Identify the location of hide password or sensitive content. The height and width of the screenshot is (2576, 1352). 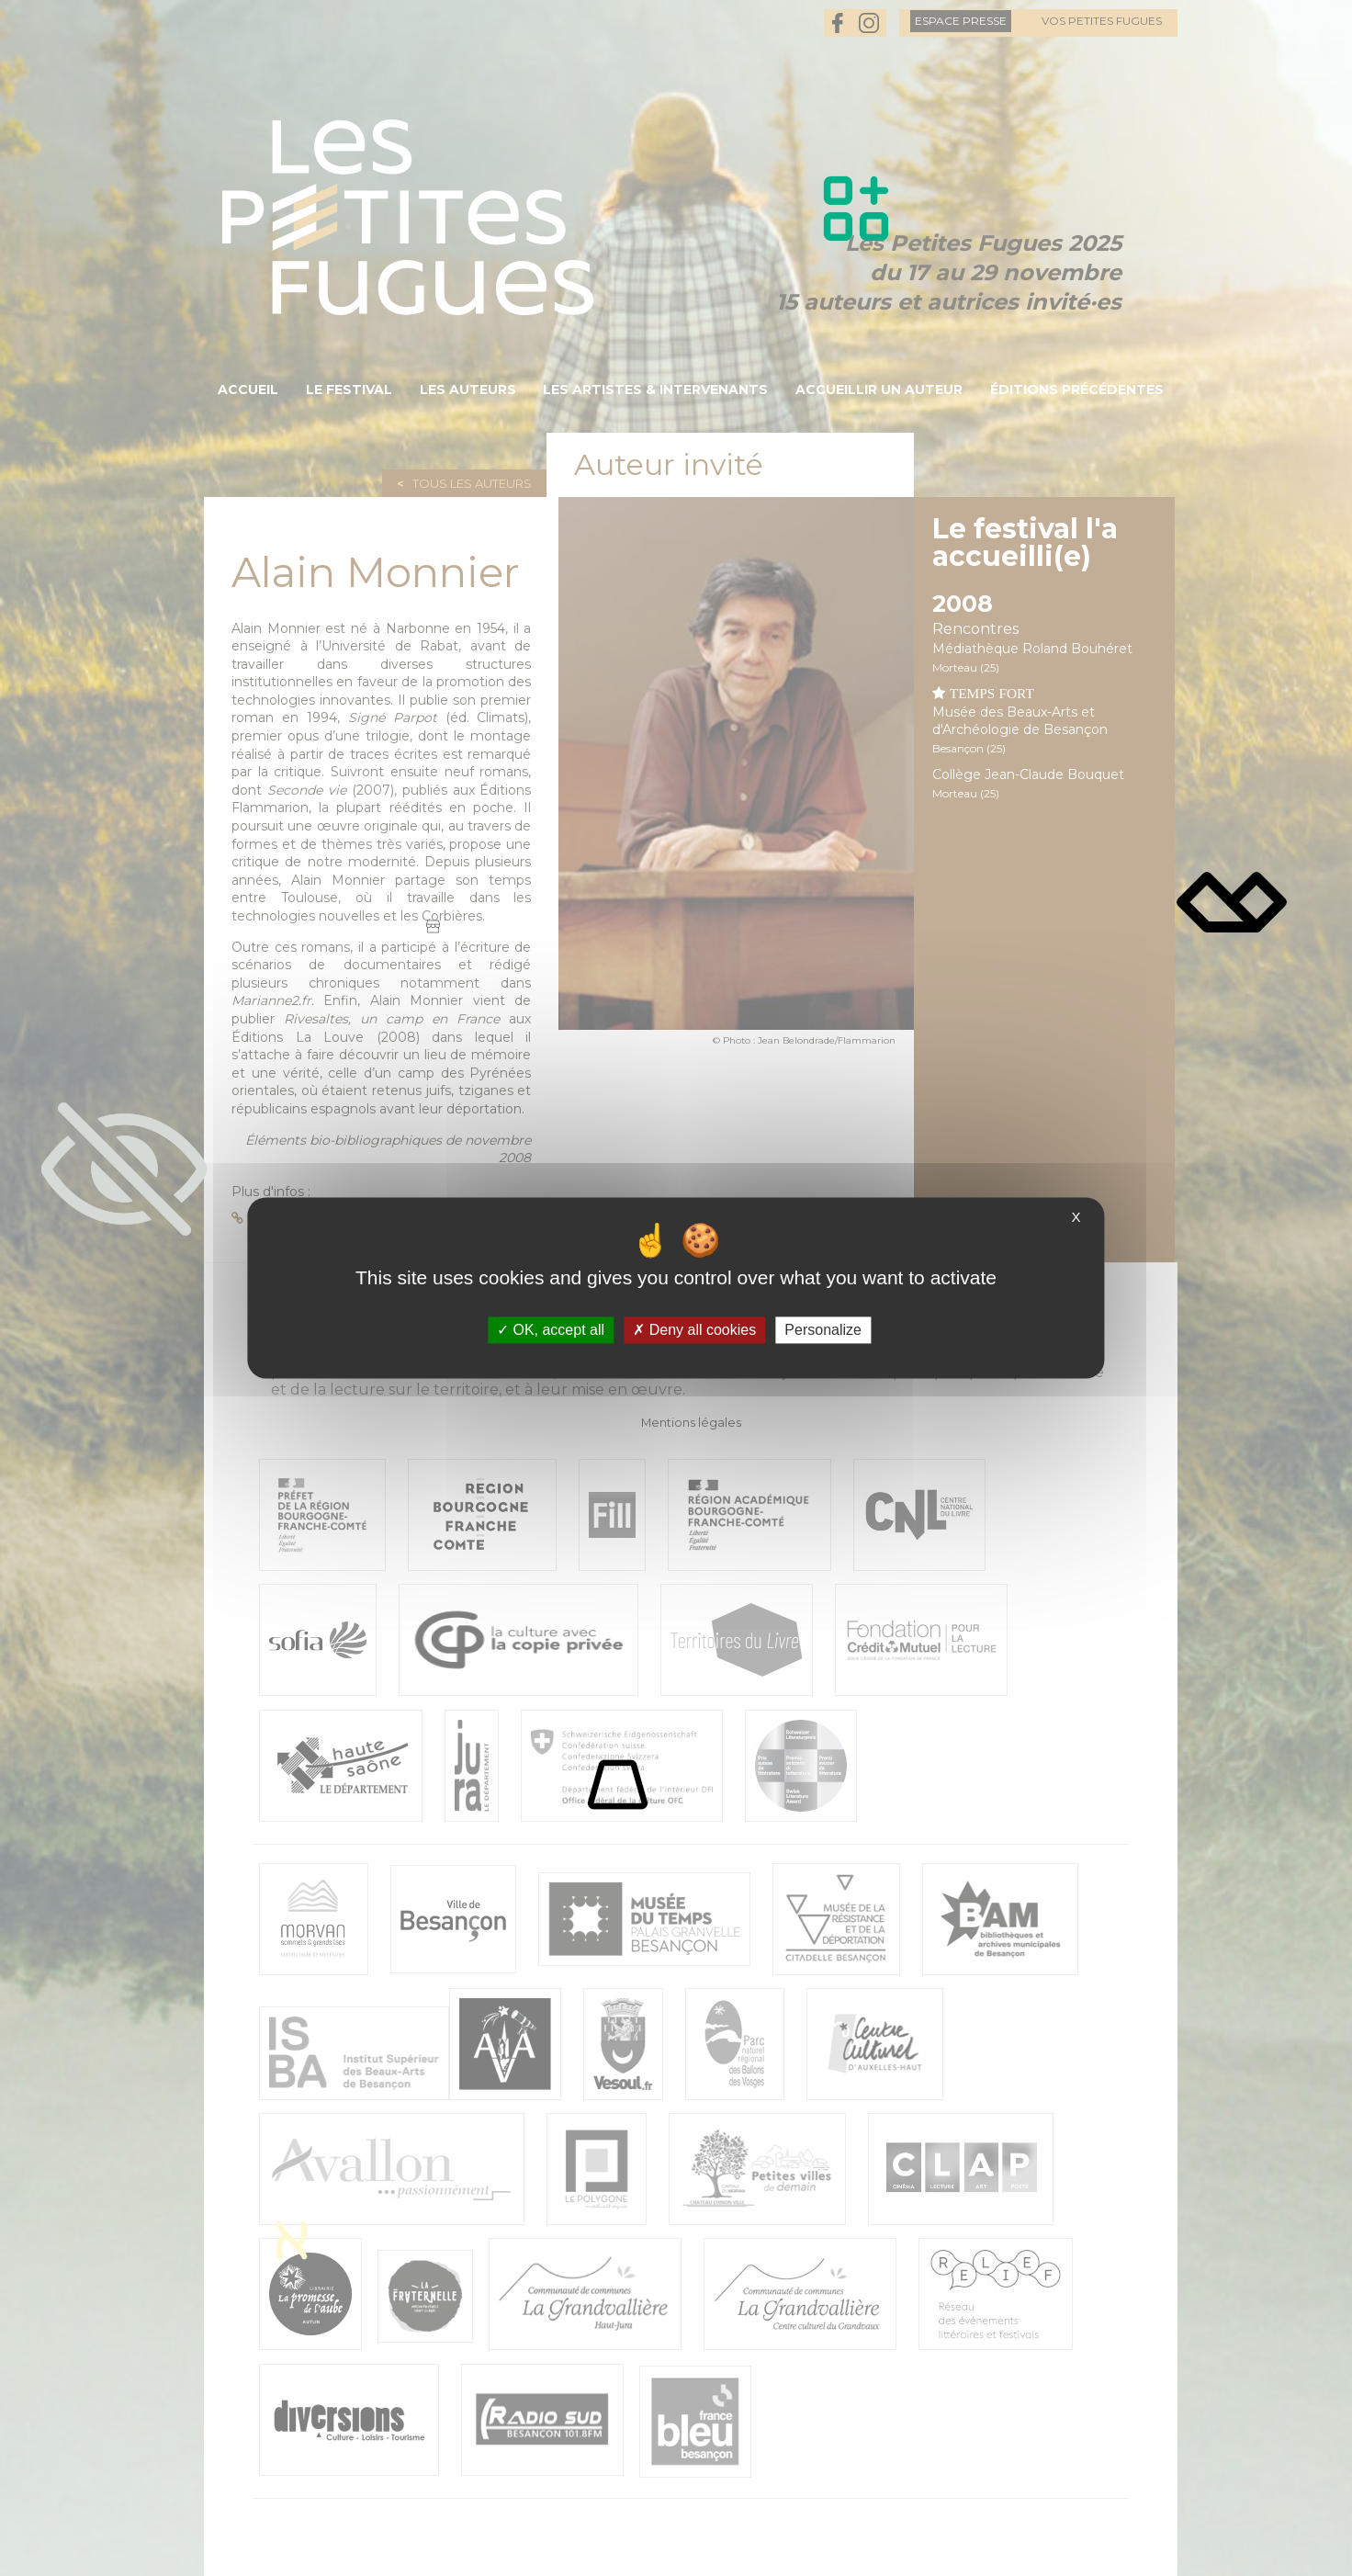
(124, 1169).